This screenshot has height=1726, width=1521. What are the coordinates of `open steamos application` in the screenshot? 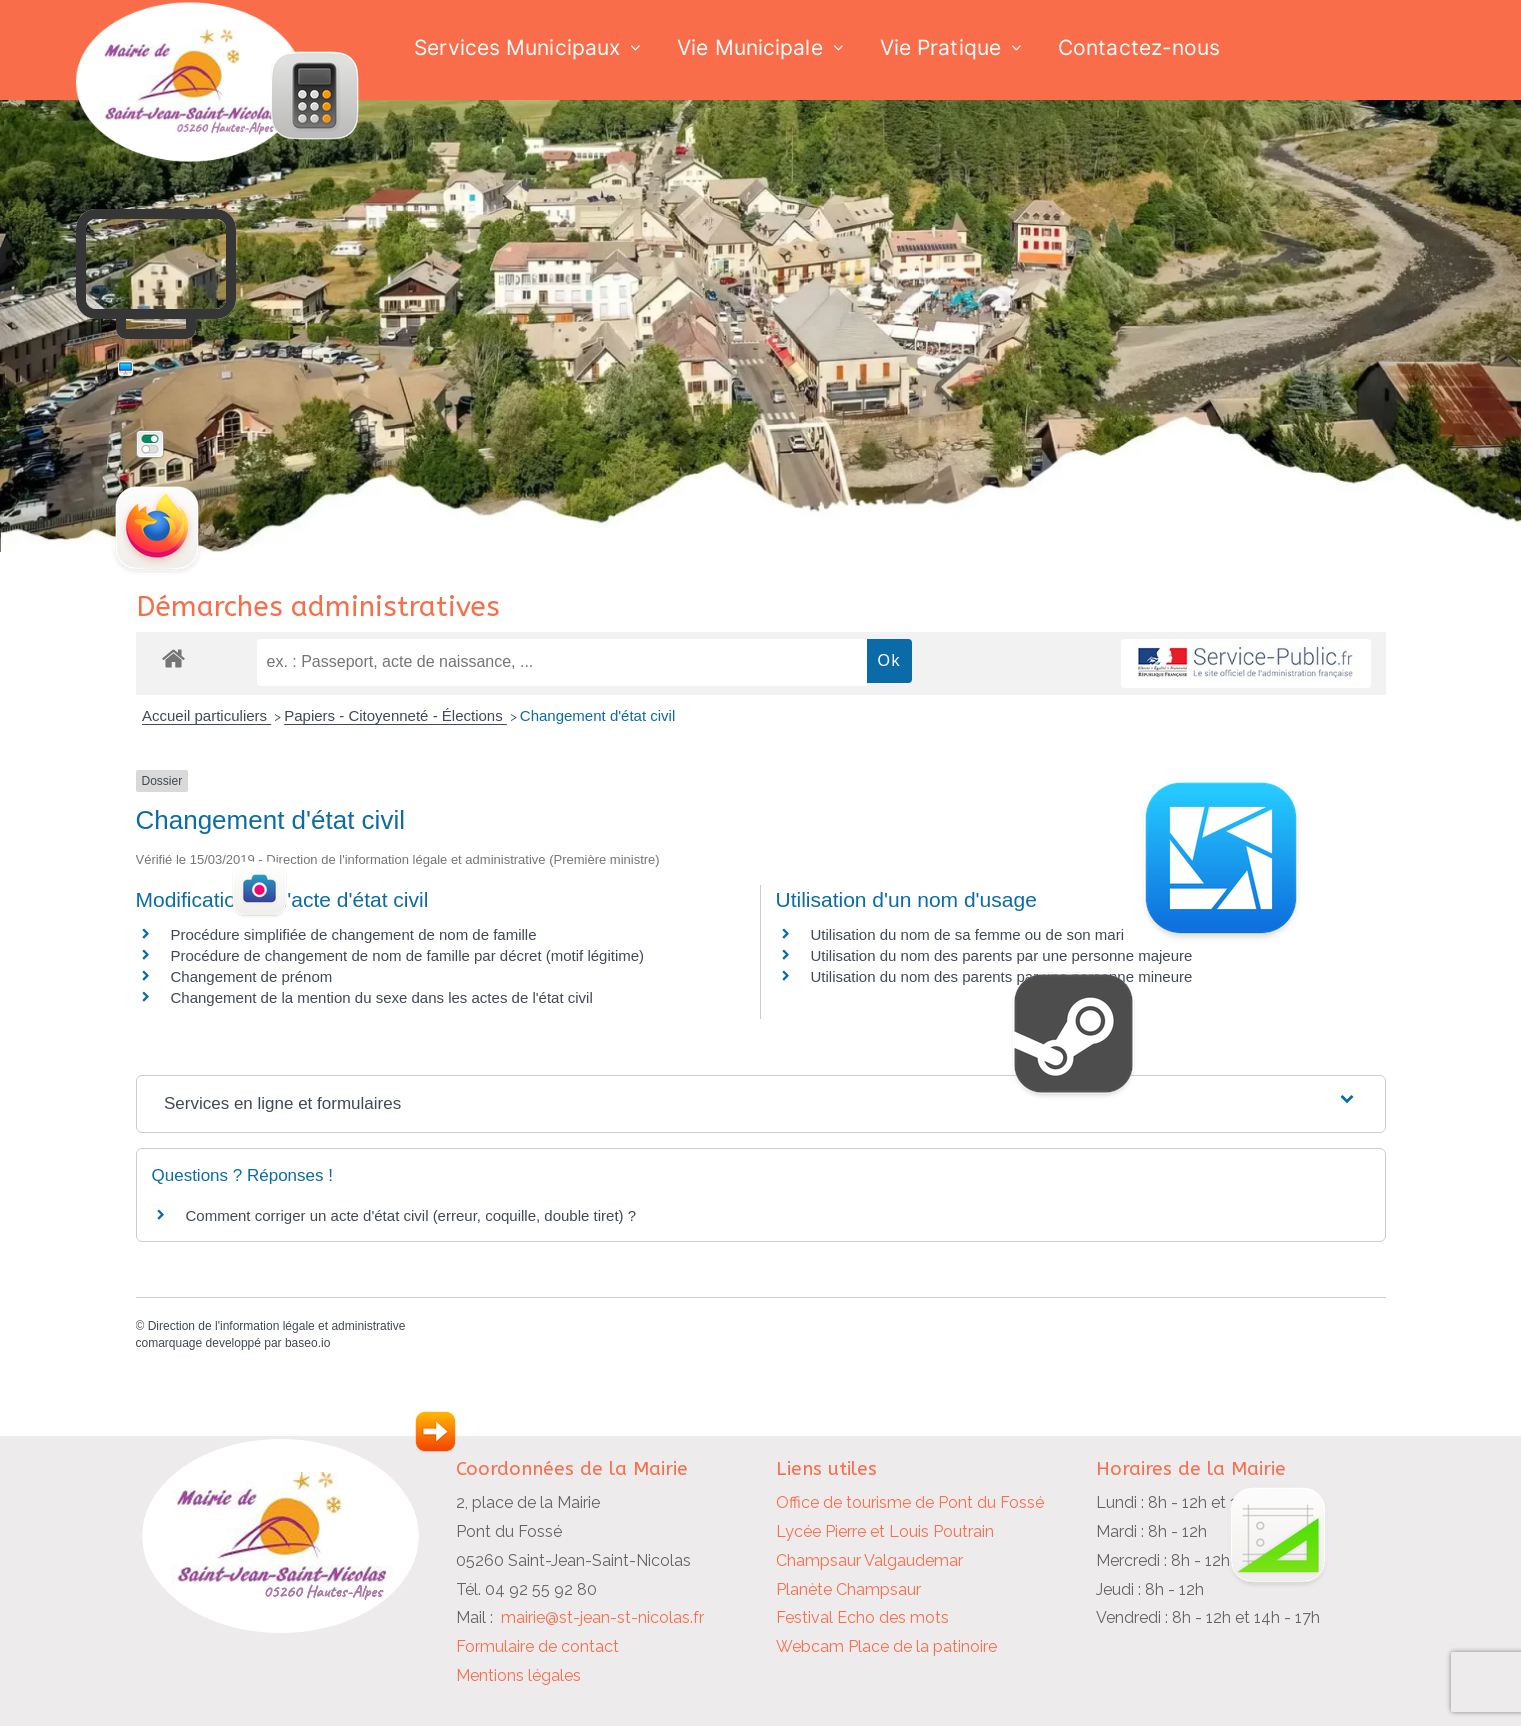 It's located at (1073, 1033).